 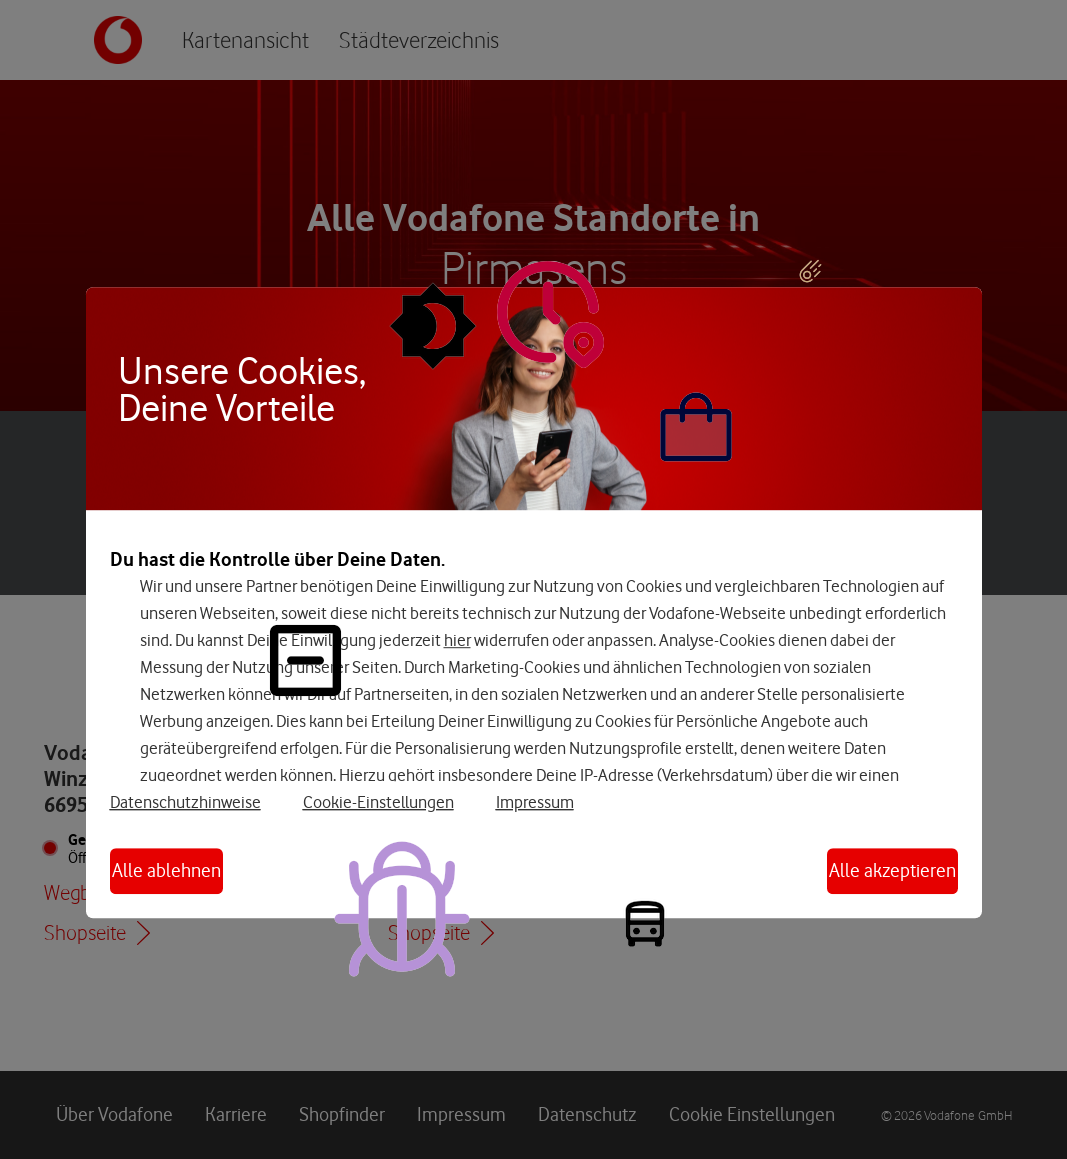 I want to click on toggle dark mode or night theme, so click(x=433, y=326).